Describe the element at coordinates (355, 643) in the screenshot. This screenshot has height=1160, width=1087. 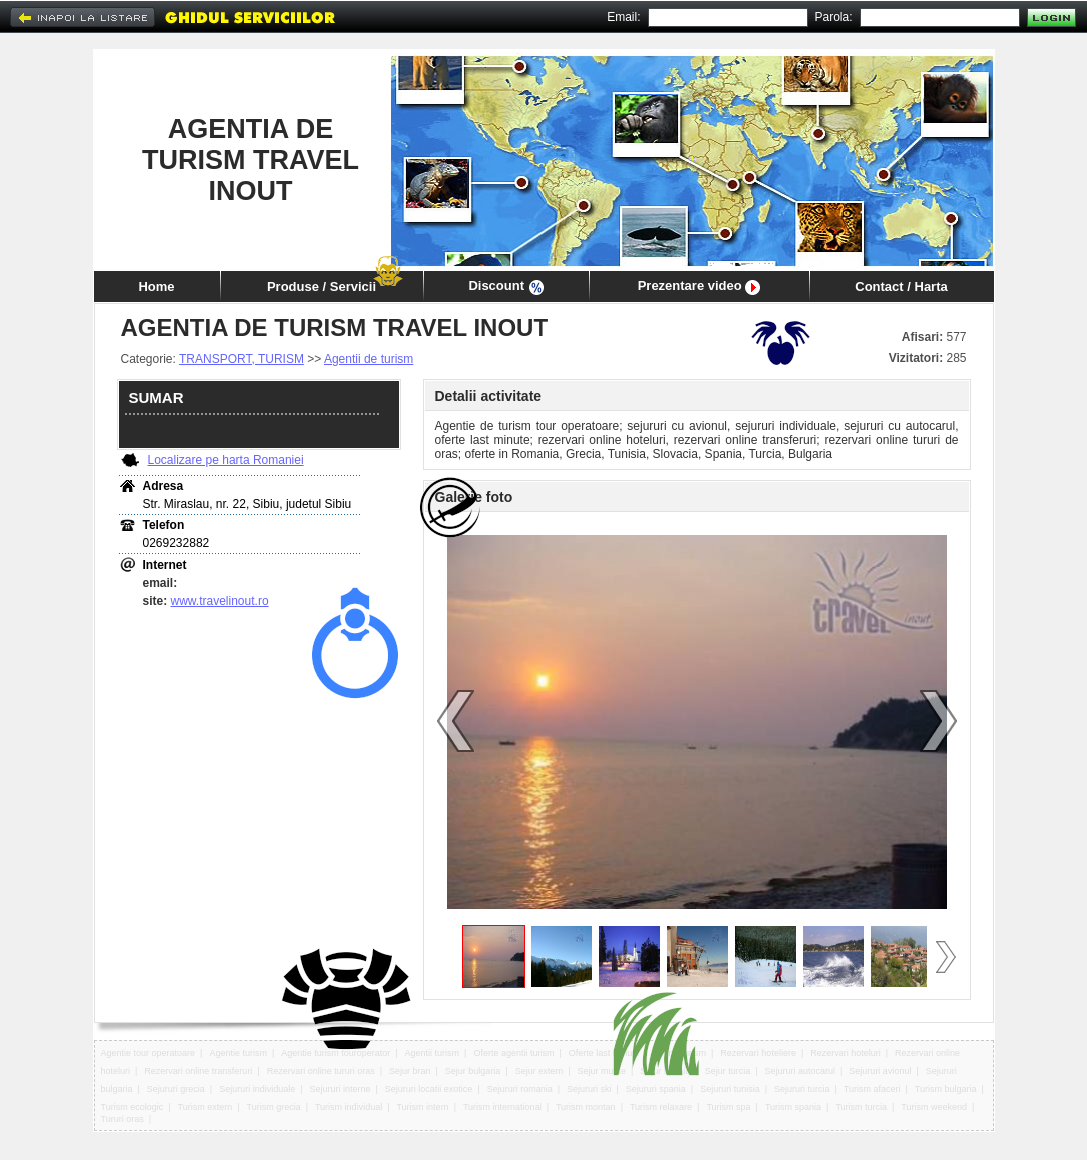
I see `access door or entrance settings` at that location.